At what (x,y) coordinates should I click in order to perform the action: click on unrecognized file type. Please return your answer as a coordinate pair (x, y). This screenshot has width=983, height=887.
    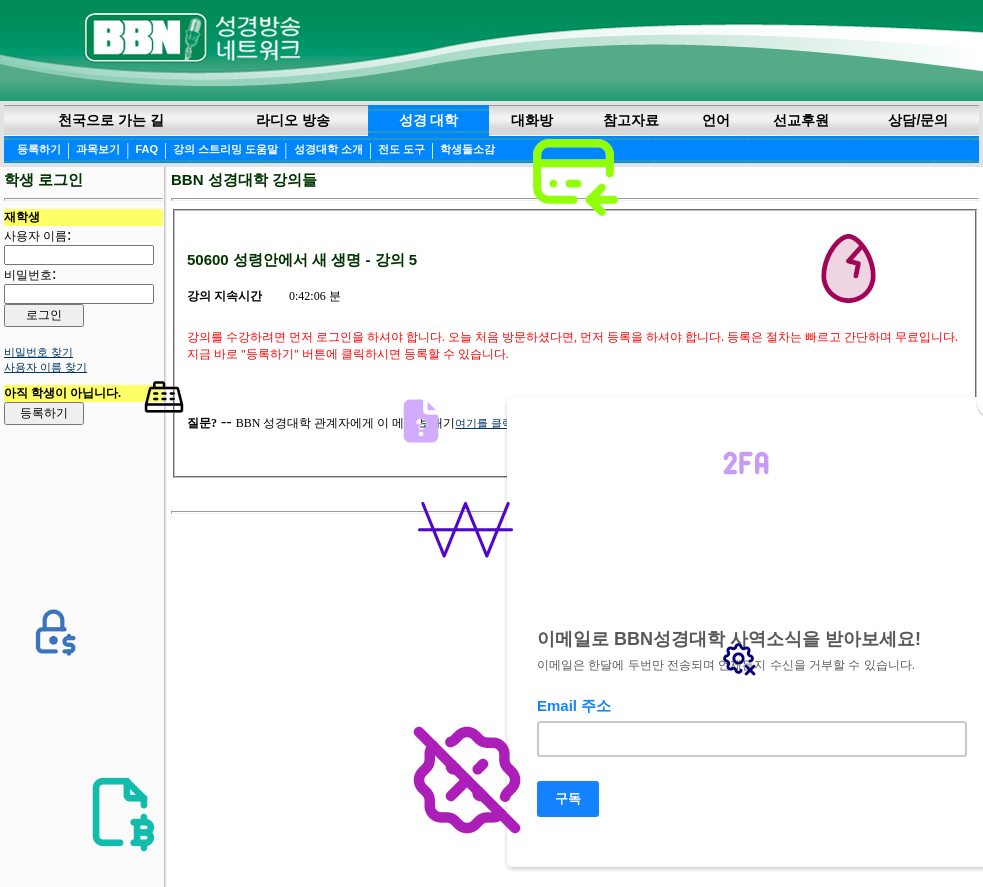
    Looking at the image, I should click on (421, 421).